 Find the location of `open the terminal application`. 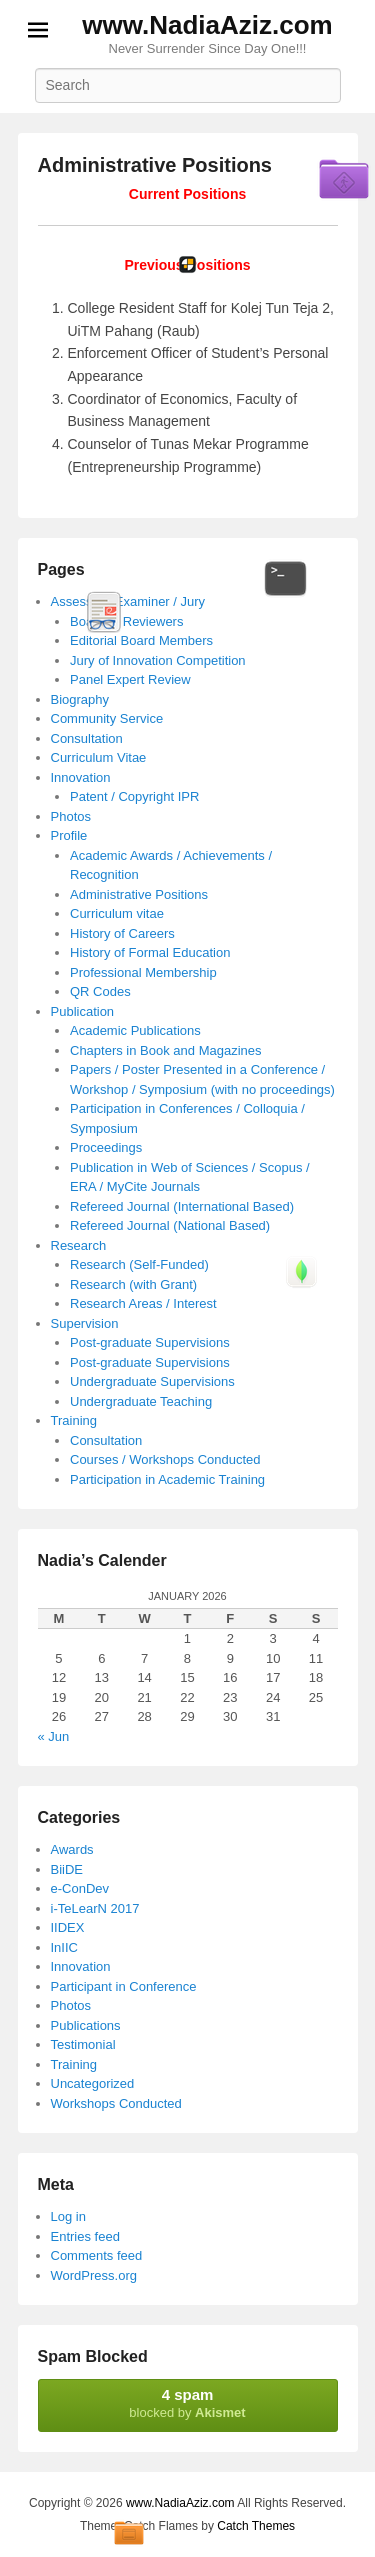

open the terminal application is located at coordinates (285, 578).